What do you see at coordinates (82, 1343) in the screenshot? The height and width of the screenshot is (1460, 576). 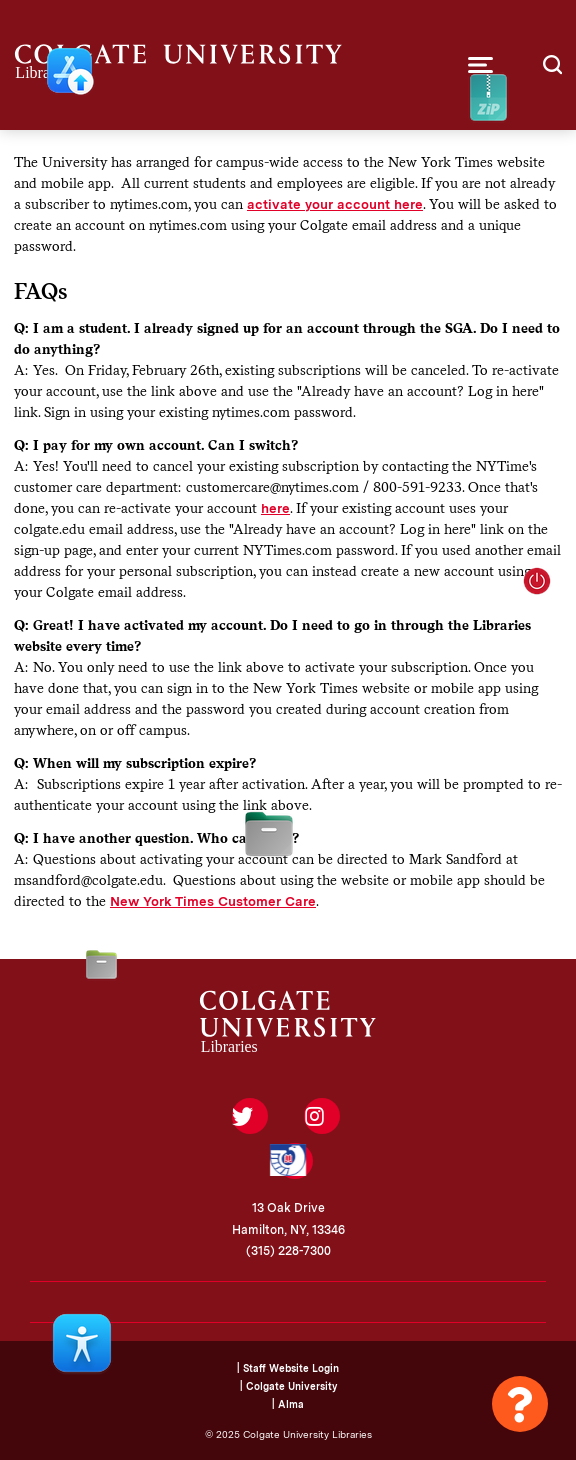 I see `open accessibility settings` at bounding box center [82, 1343].